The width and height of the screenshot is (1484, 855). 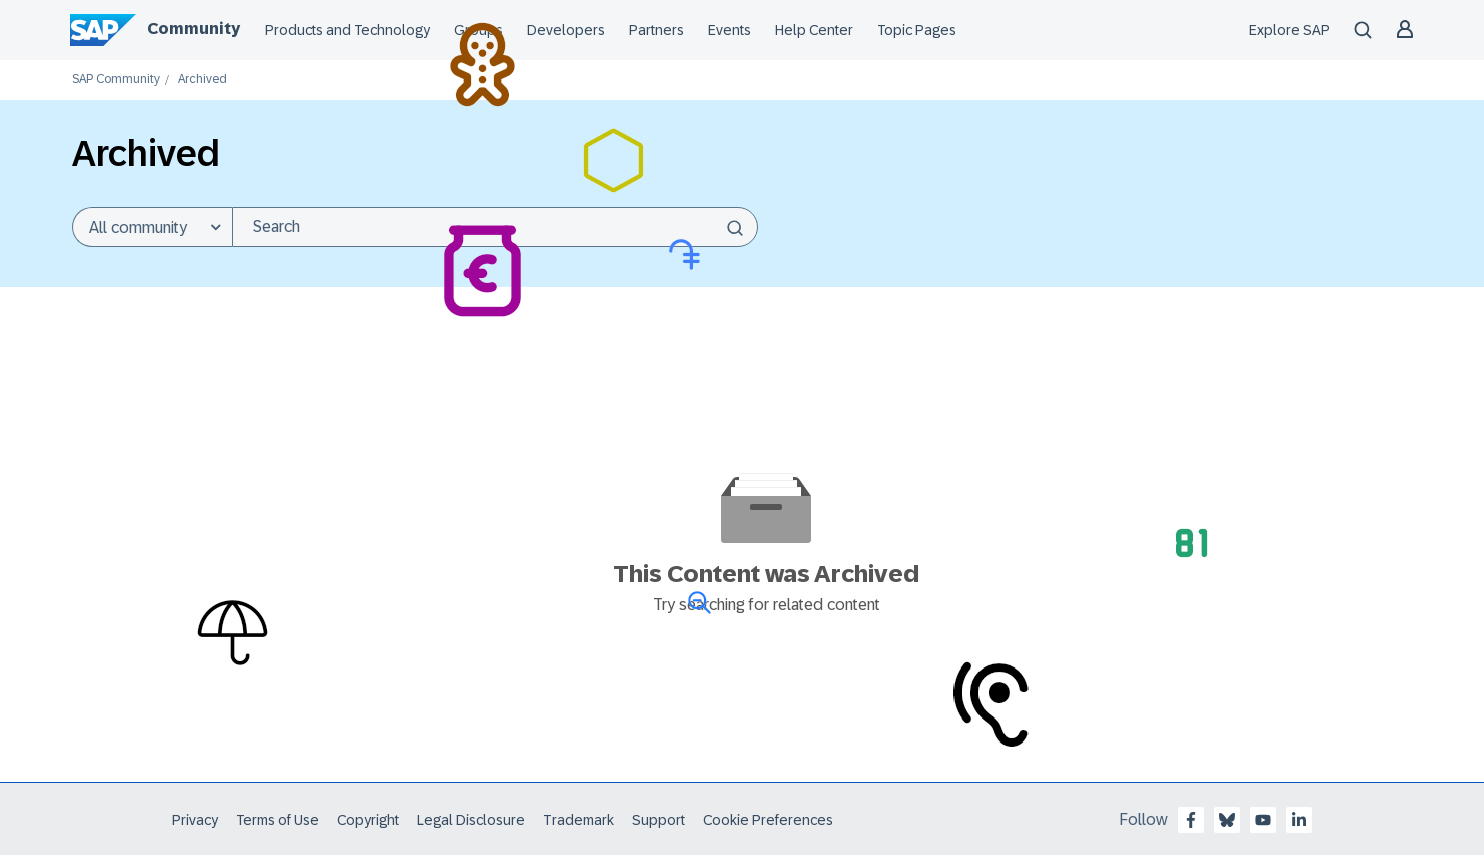 I want to click on access holiday or seasonal content, so click(x=482, y=64).